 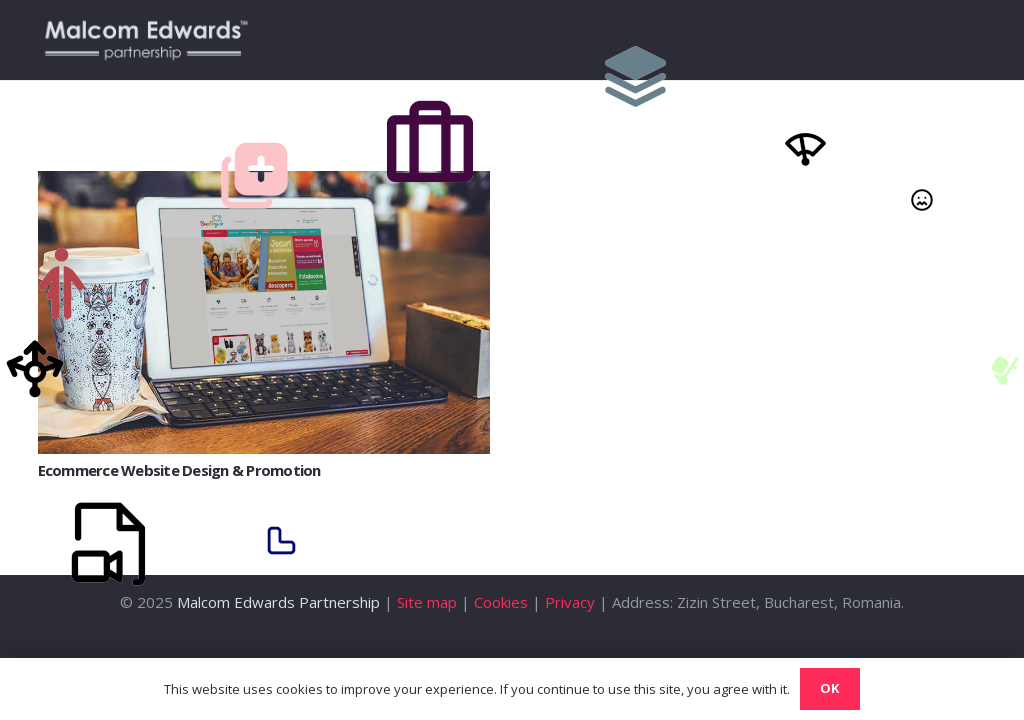 What do you see at coordinates (922, 200) in the screenshot?
I see `indicates user is feeling anxious or nervous` at bounding box center [922, 200].